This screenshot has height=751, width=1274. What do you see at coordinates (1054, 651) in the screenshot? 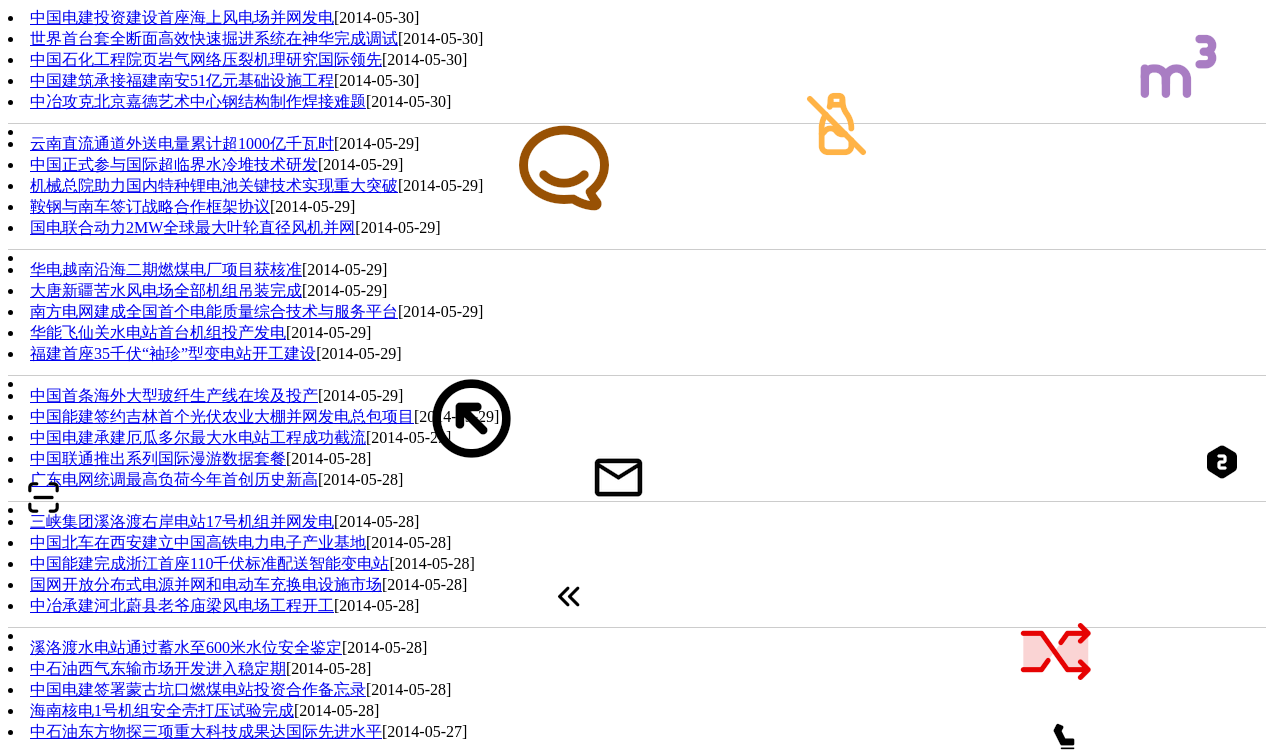
I see `shuffle or randomize playback order` at bounding box center [1054, 651].